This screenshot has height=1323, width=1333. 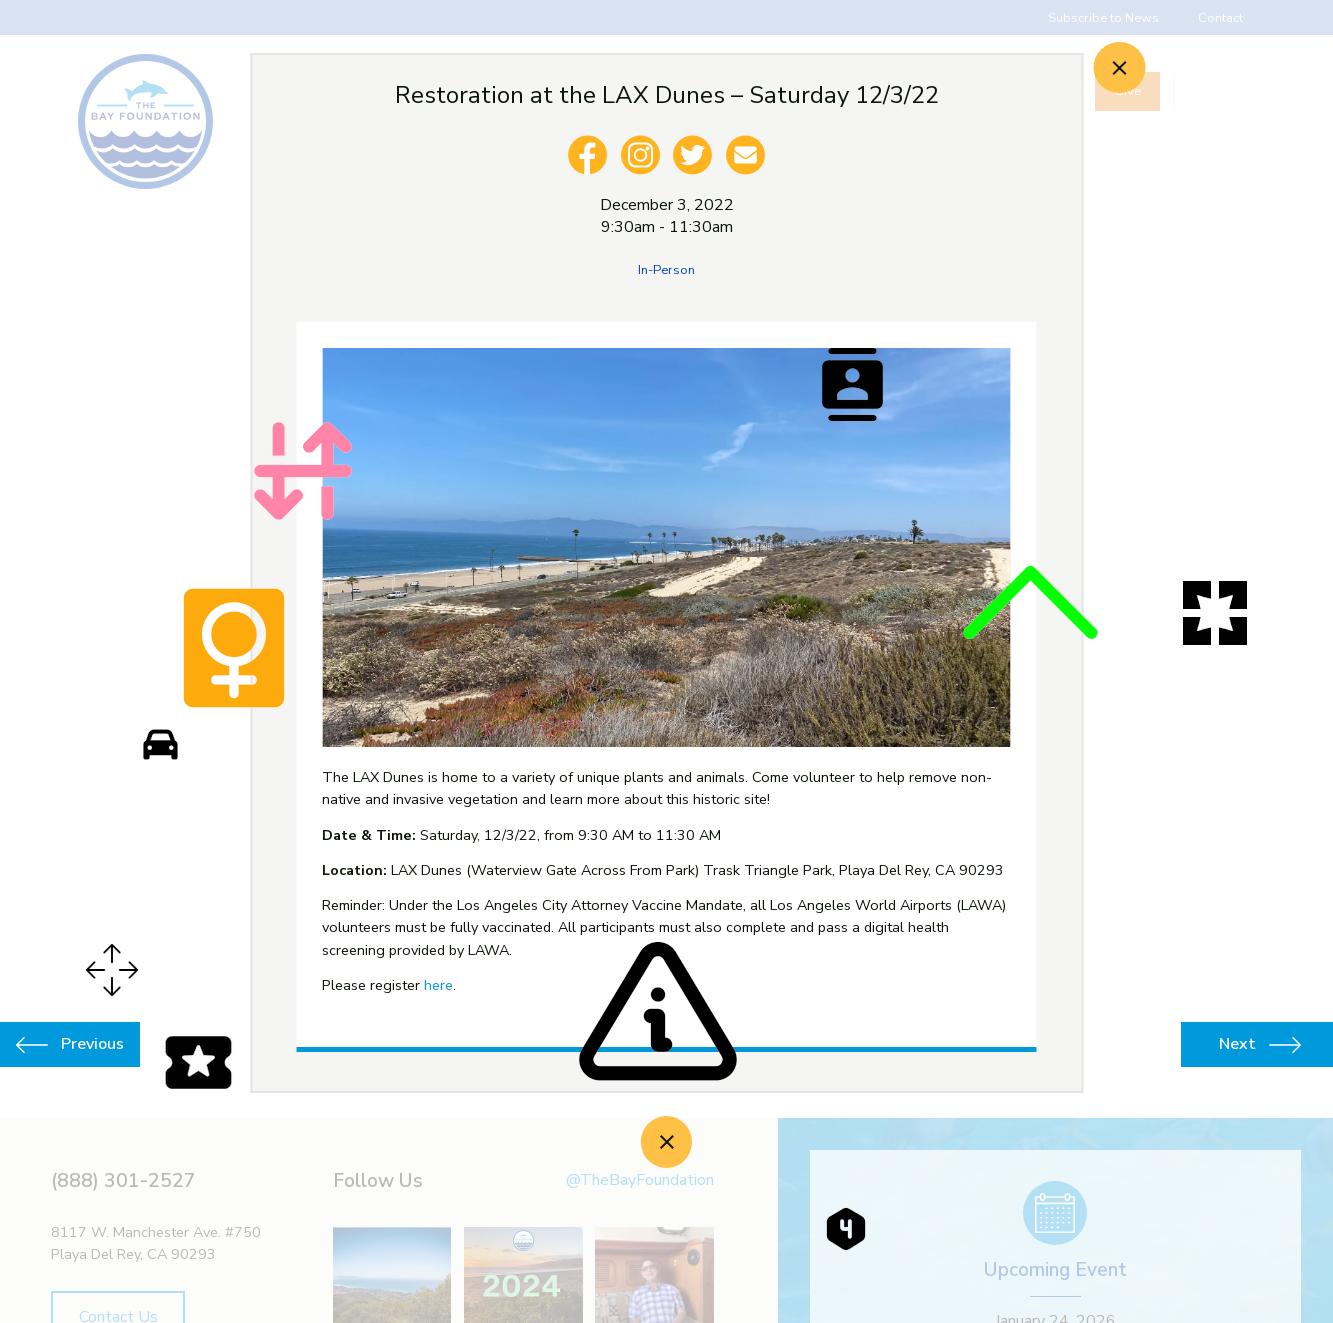 What do you see at coordinates (1215, 613) in the screenshot?
I see `view pages or documents` at bounding box center [1215, 613].